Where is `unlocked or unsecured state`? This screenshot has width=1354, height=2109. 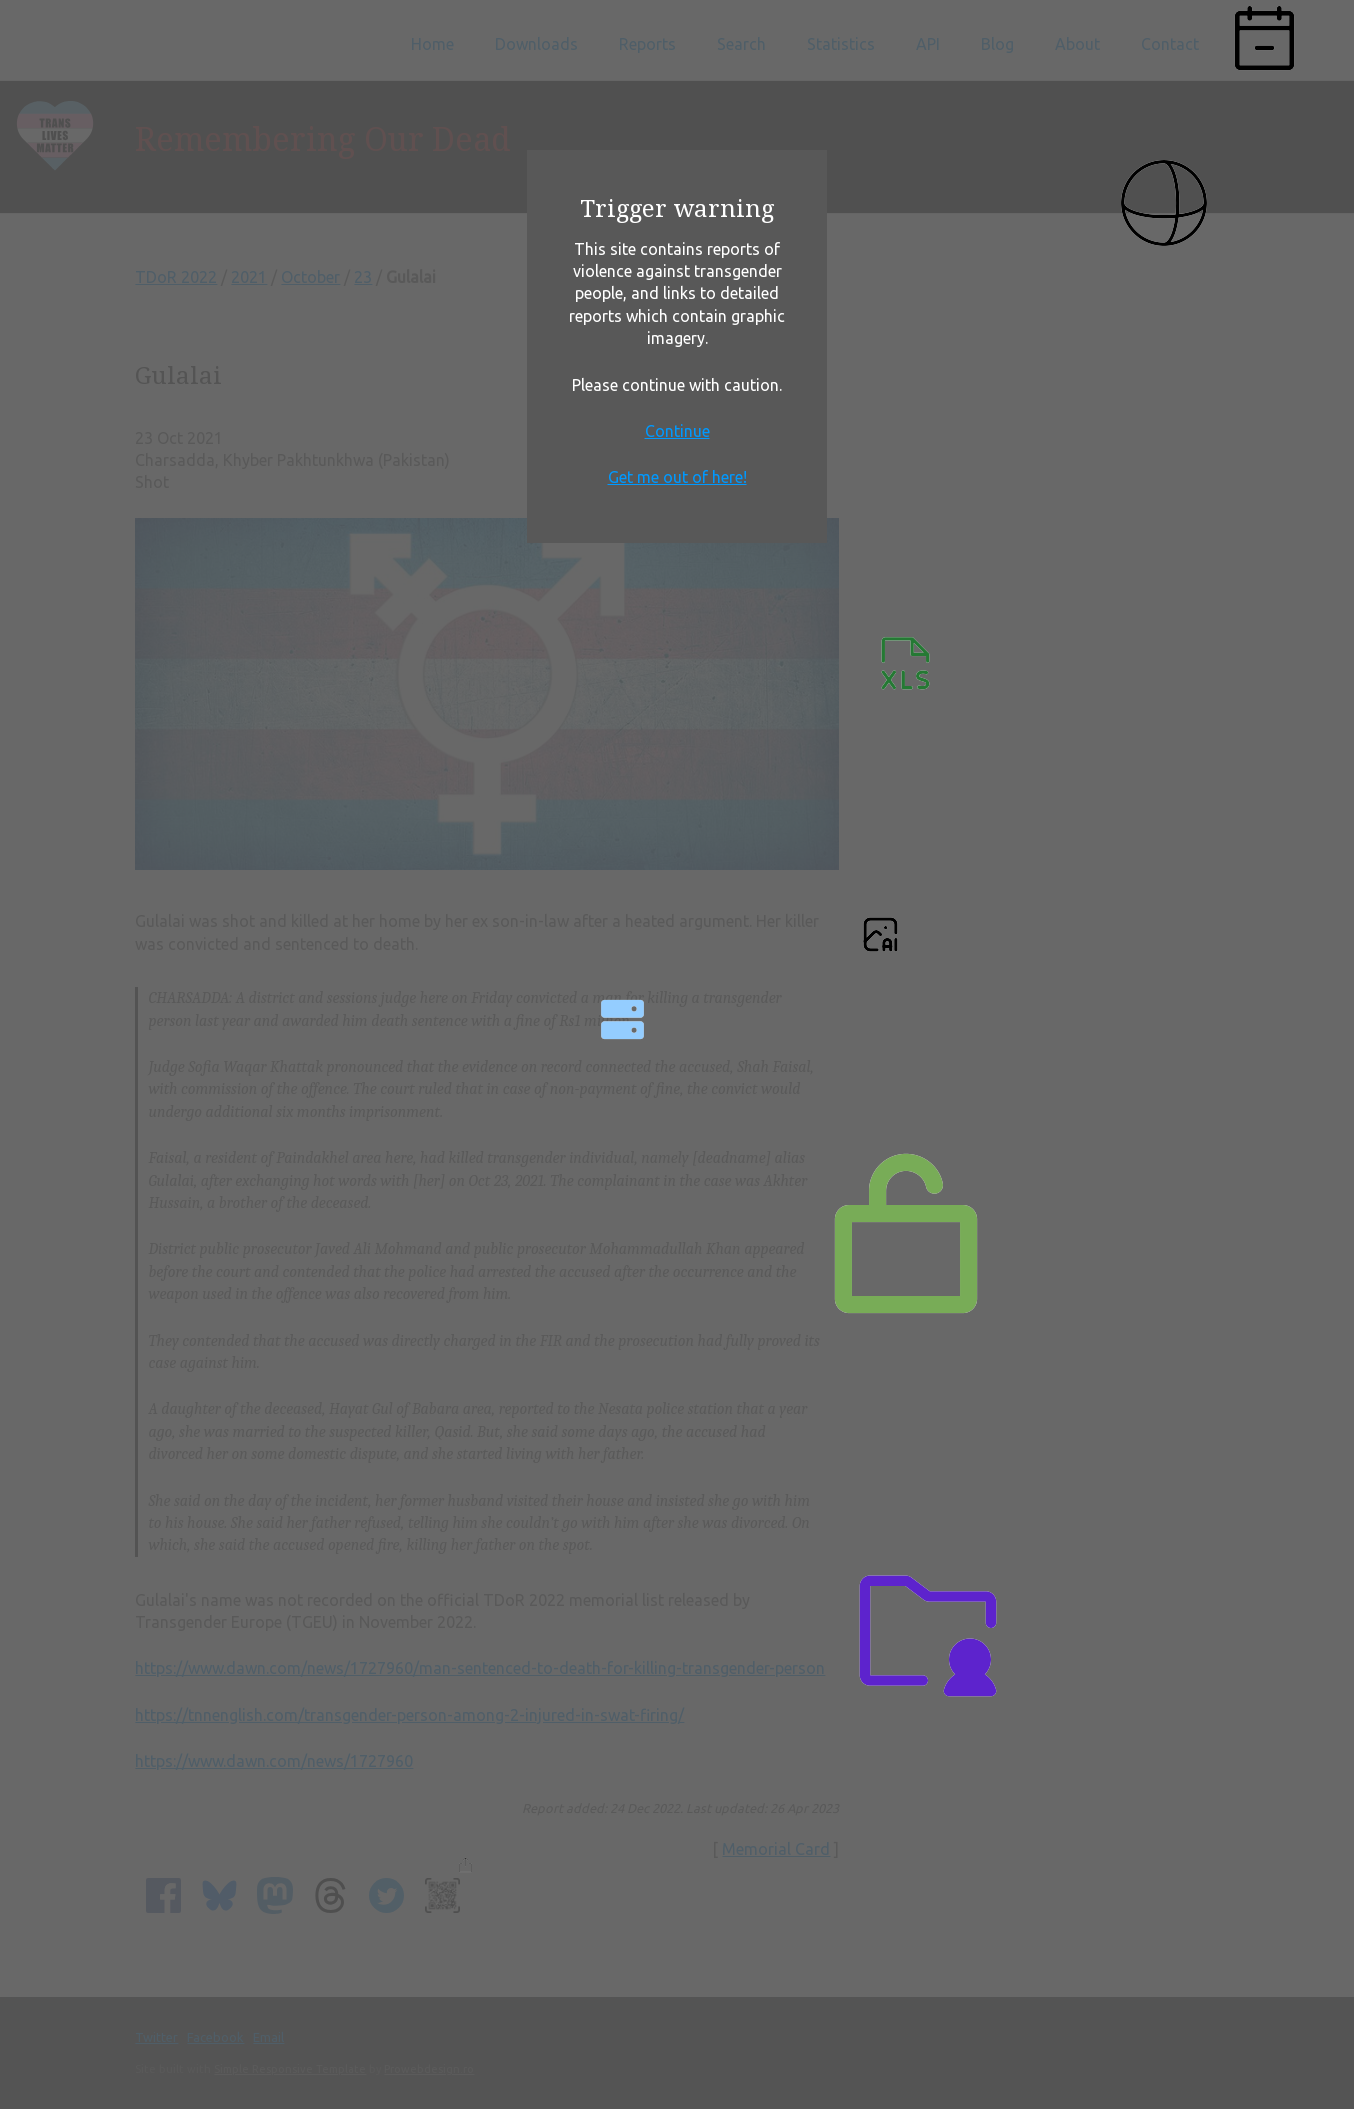 unlocked or unsecured state is located at coordinates (906, 1242).